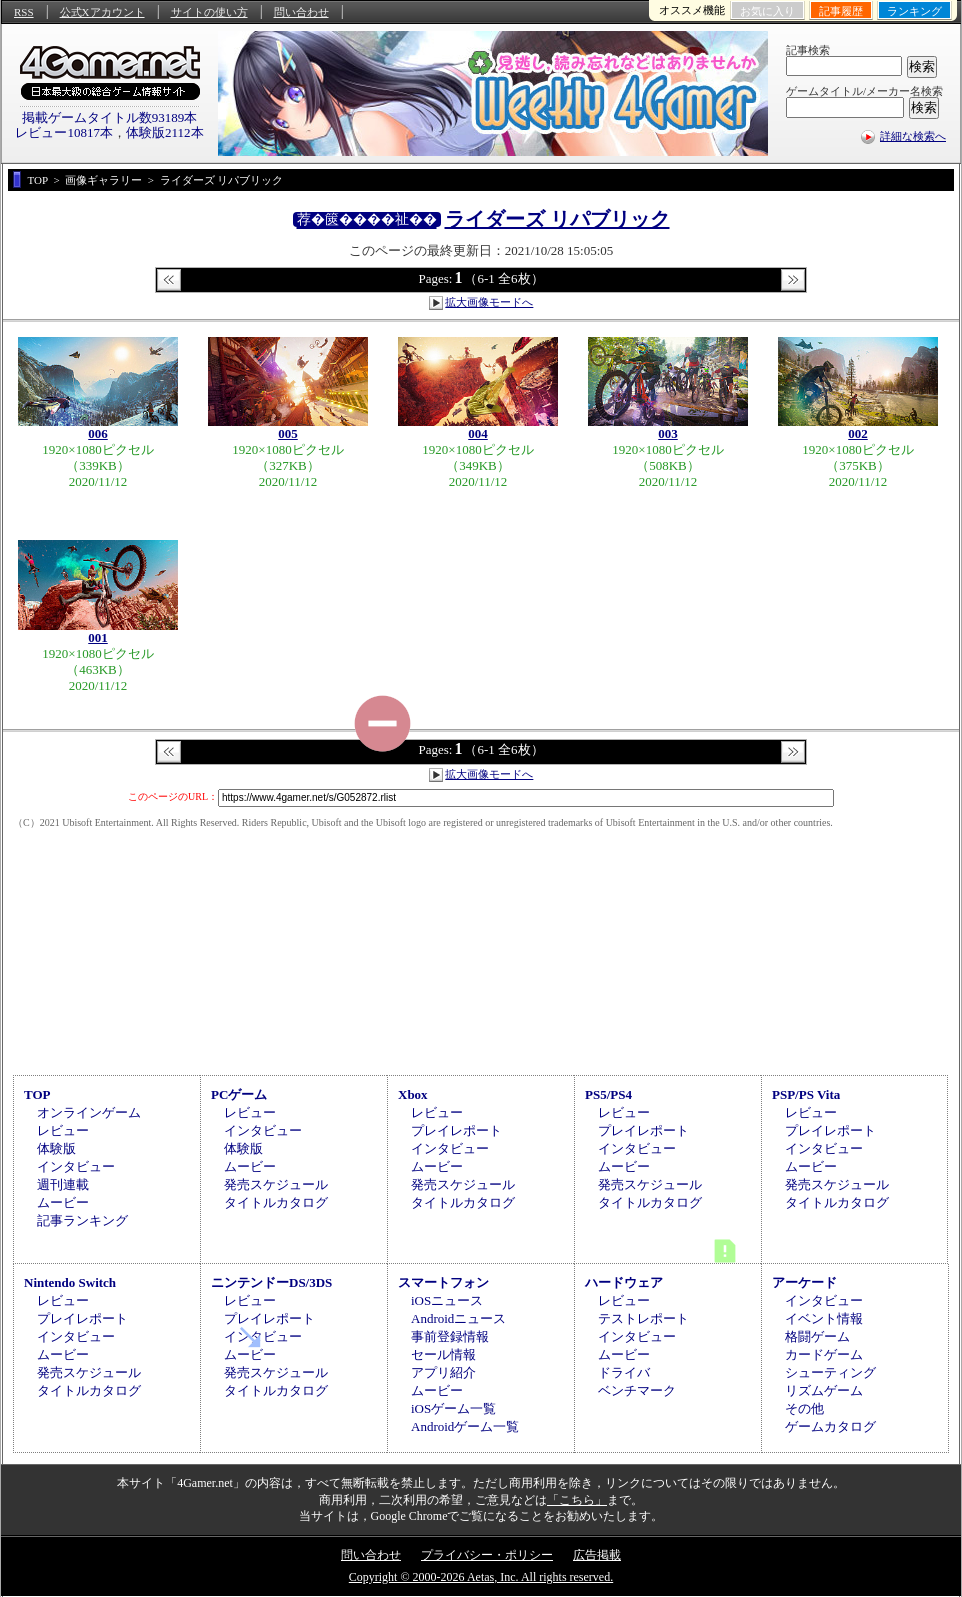  What do you see at coordinates (725, 1251) in the screenshot?
I see `file with warning or error status` at bounding box center [725, 1251].